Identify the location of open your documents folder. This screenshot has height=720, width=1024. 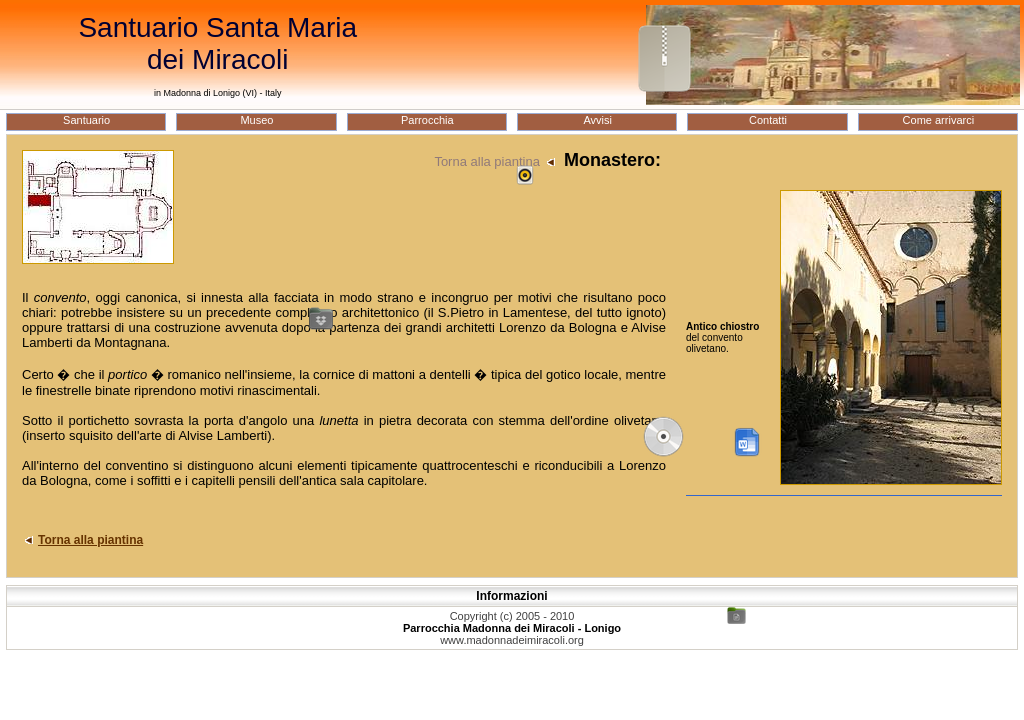
(736, 615).